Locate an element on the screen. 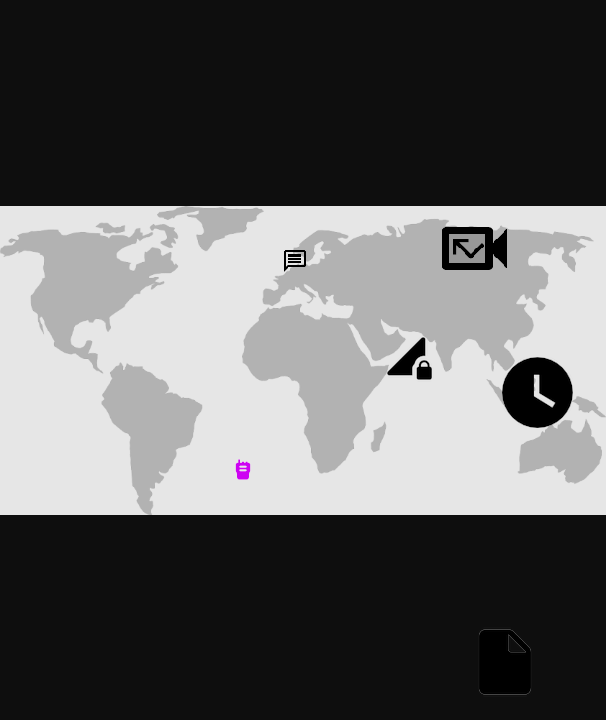  access push-to-talk communication is located at coordinates (243, 470).